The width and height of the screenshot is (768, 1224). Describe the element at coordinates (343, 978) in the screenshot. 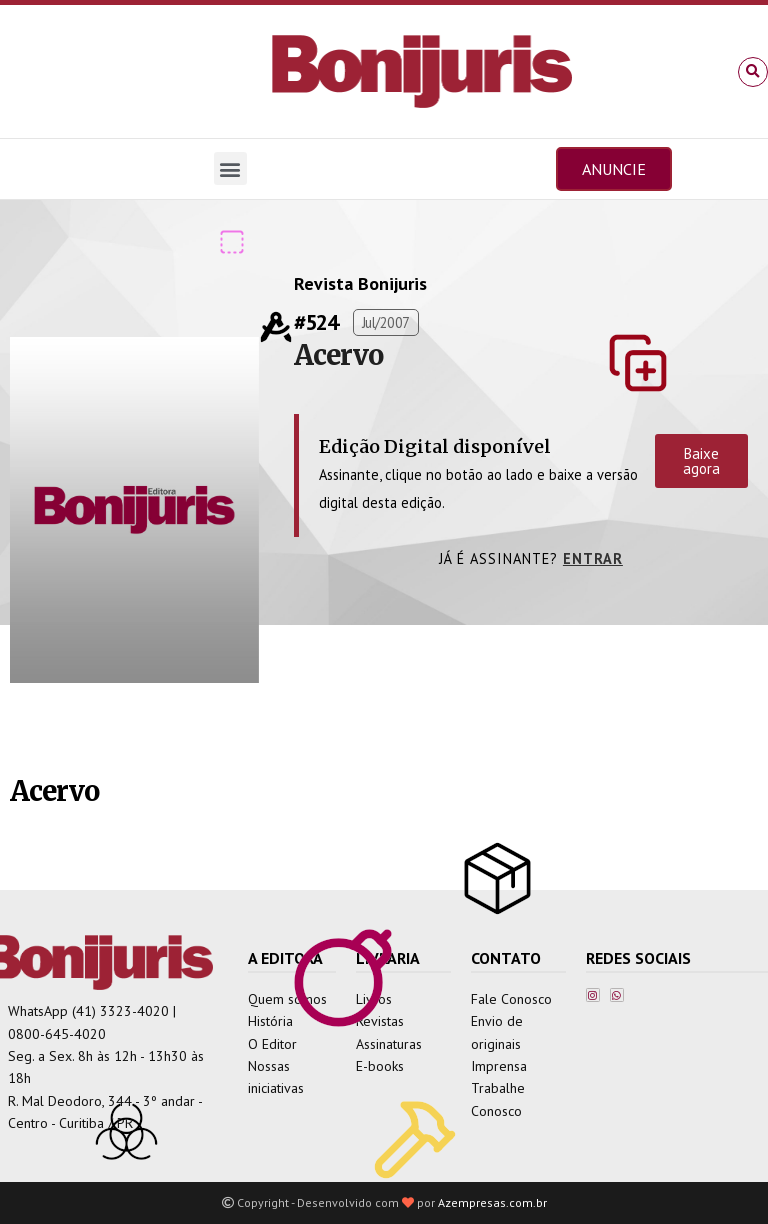

I see `indicates a destructive or dangerous action` at that location.